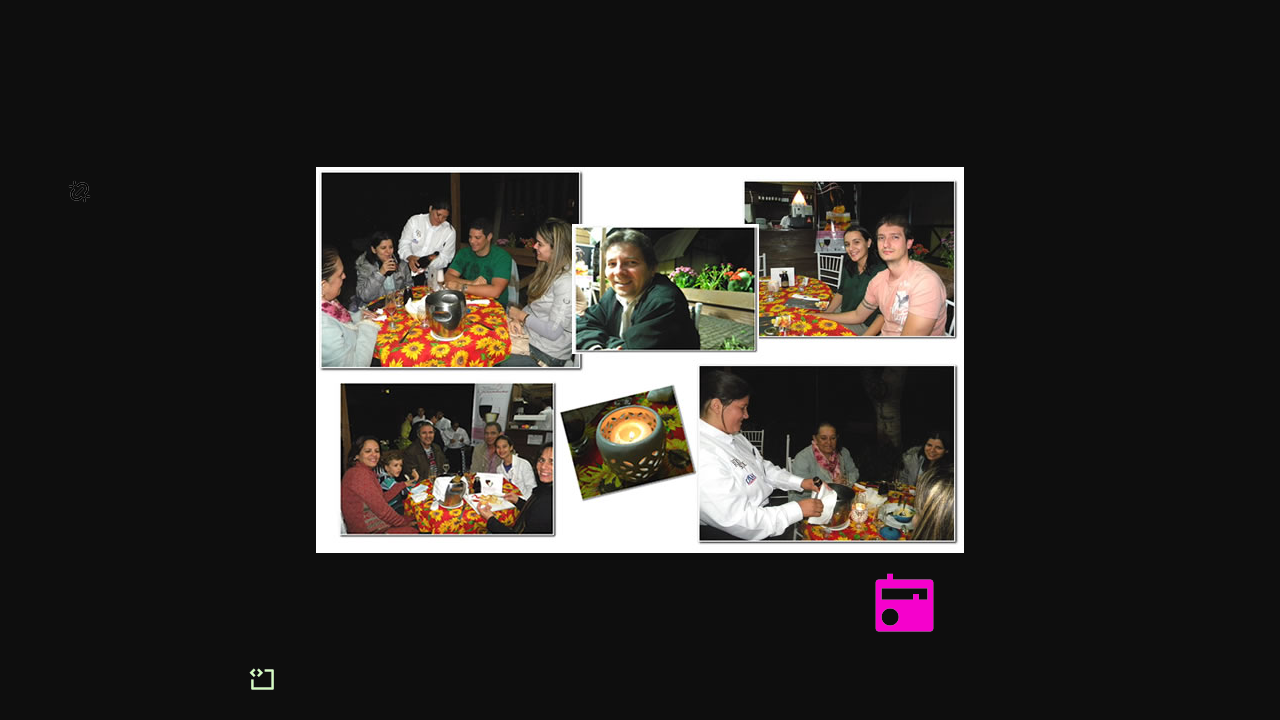 The image size is (1280, 720). Describe the element at coordinates (79, 191) in the screenshot. I see `unlink or break a connected URL` at that location.